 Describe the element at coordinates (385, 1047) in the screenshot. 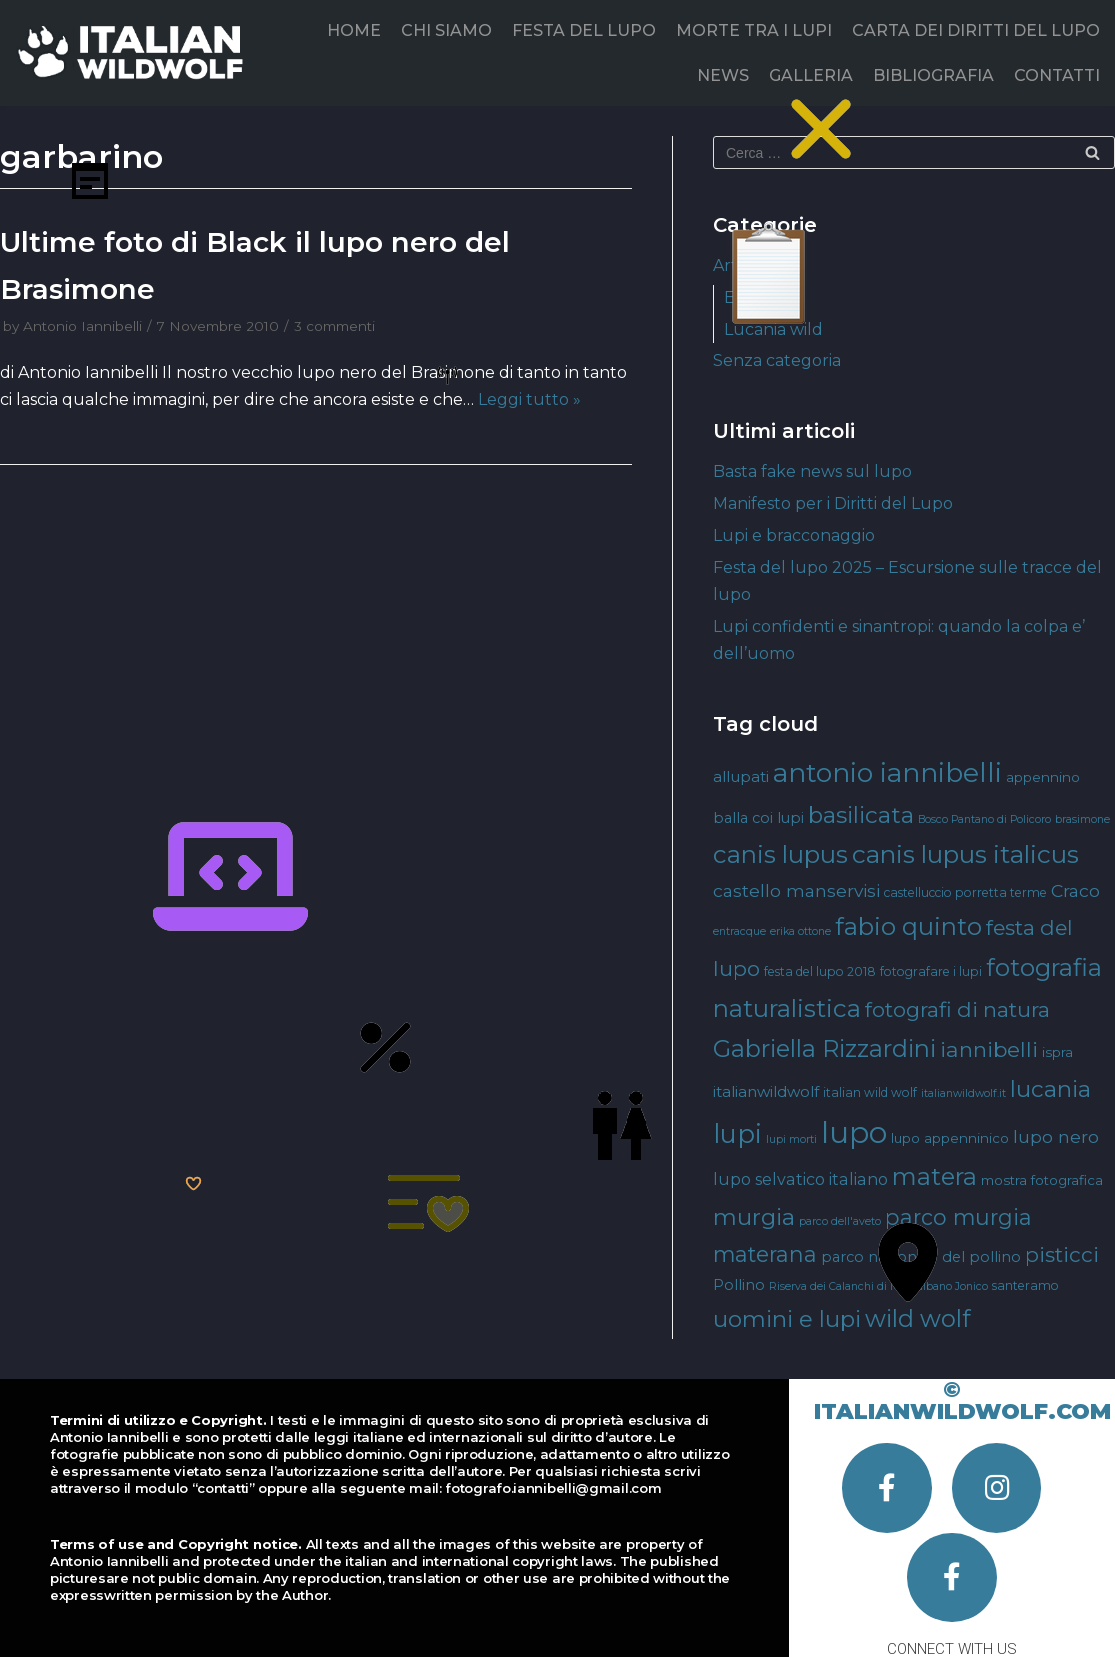

I see `view discount or sale pricing` at that location.